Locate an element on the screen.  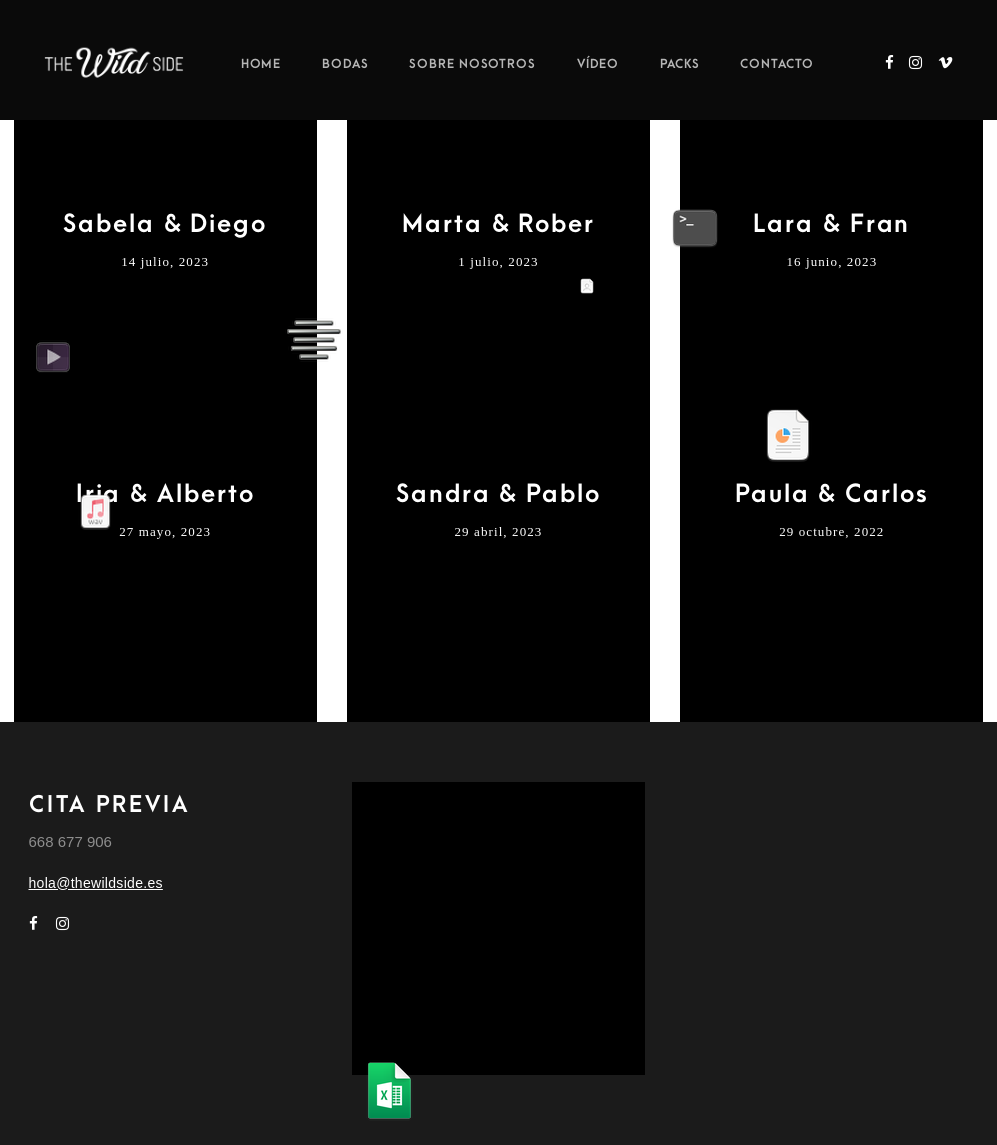
center align text is located at coordinates (314, 340).